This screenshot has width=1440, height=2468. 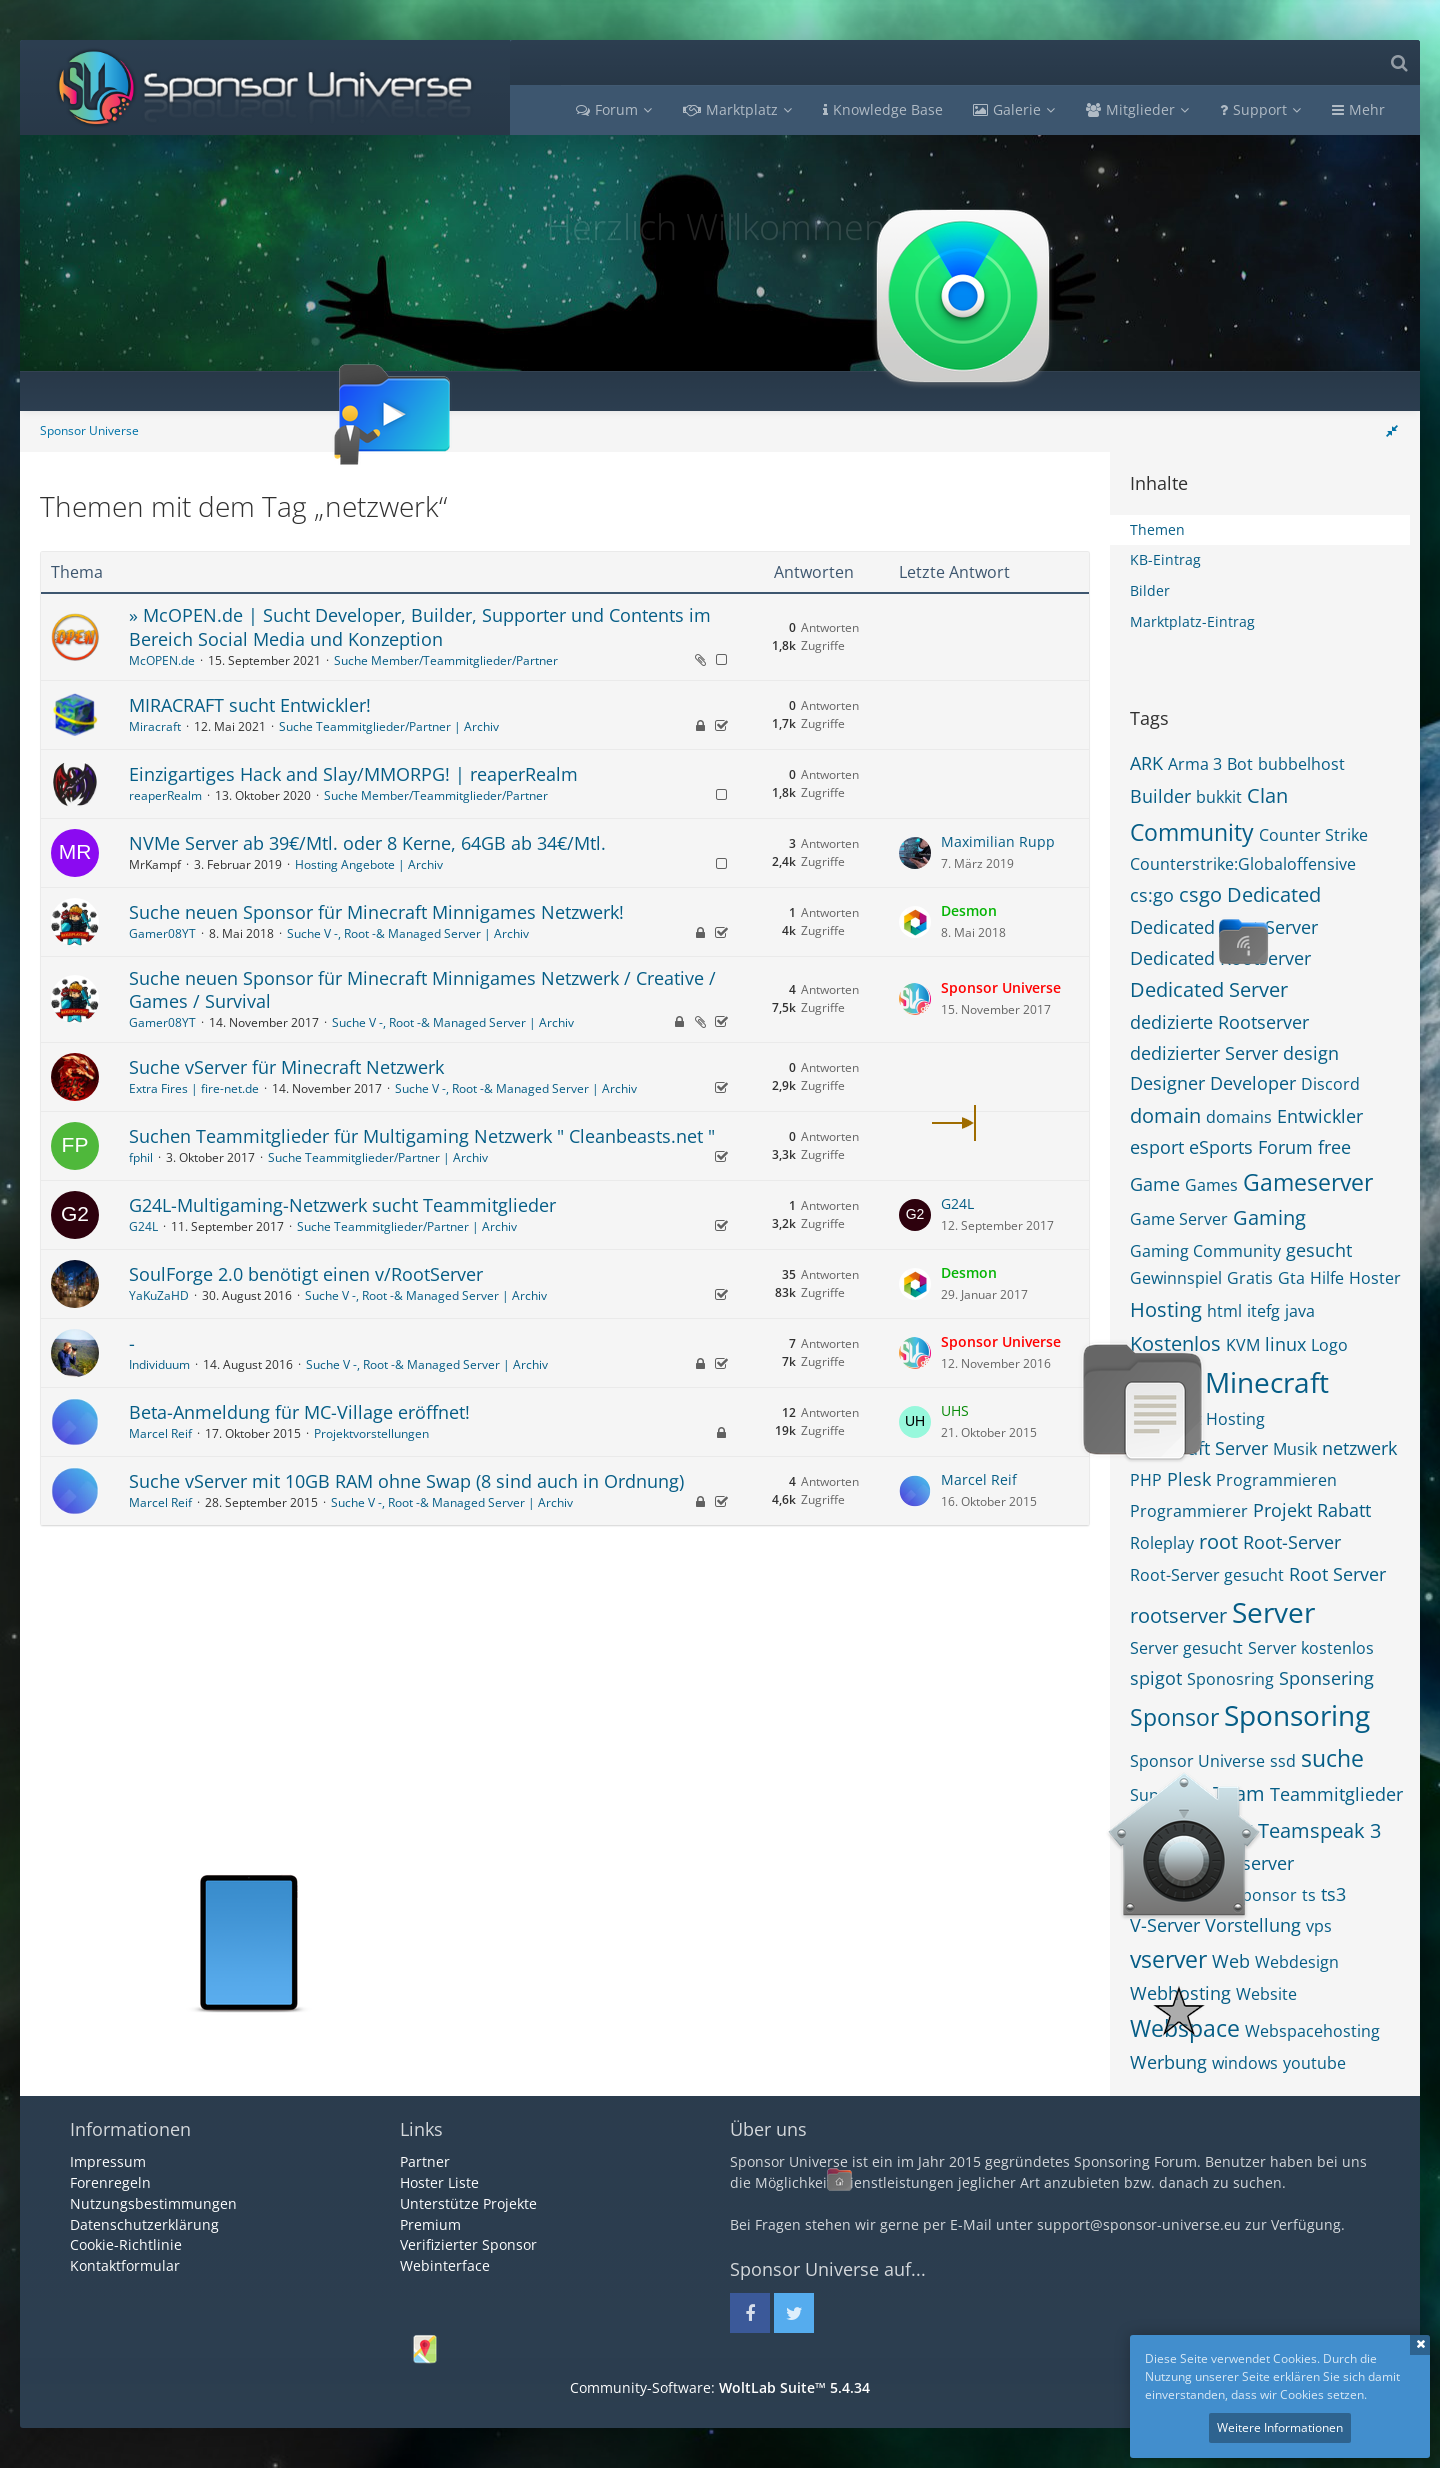 I want to click on go to the last item in a list or sequence, so click(x=954, y=1123).